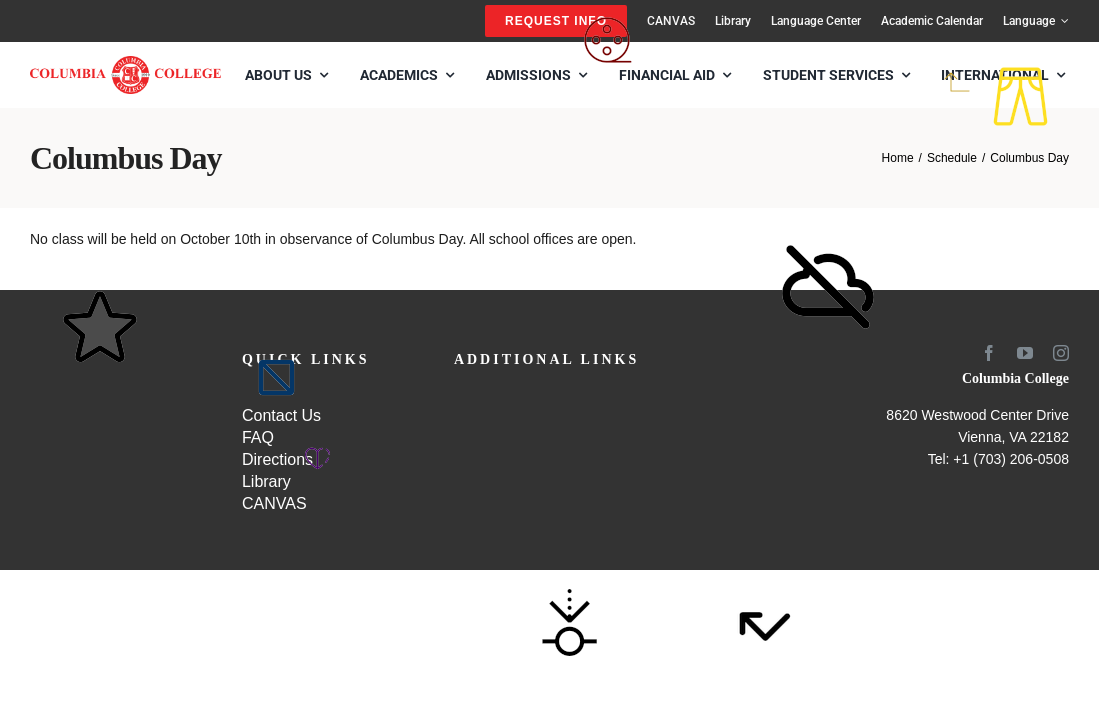 The height and width of the screenshot is (720, 1099). What do you see at coordinates (567, 622) in the screenshot?
I see `fetch changes from remote repository` at bounding box center [567, 622].